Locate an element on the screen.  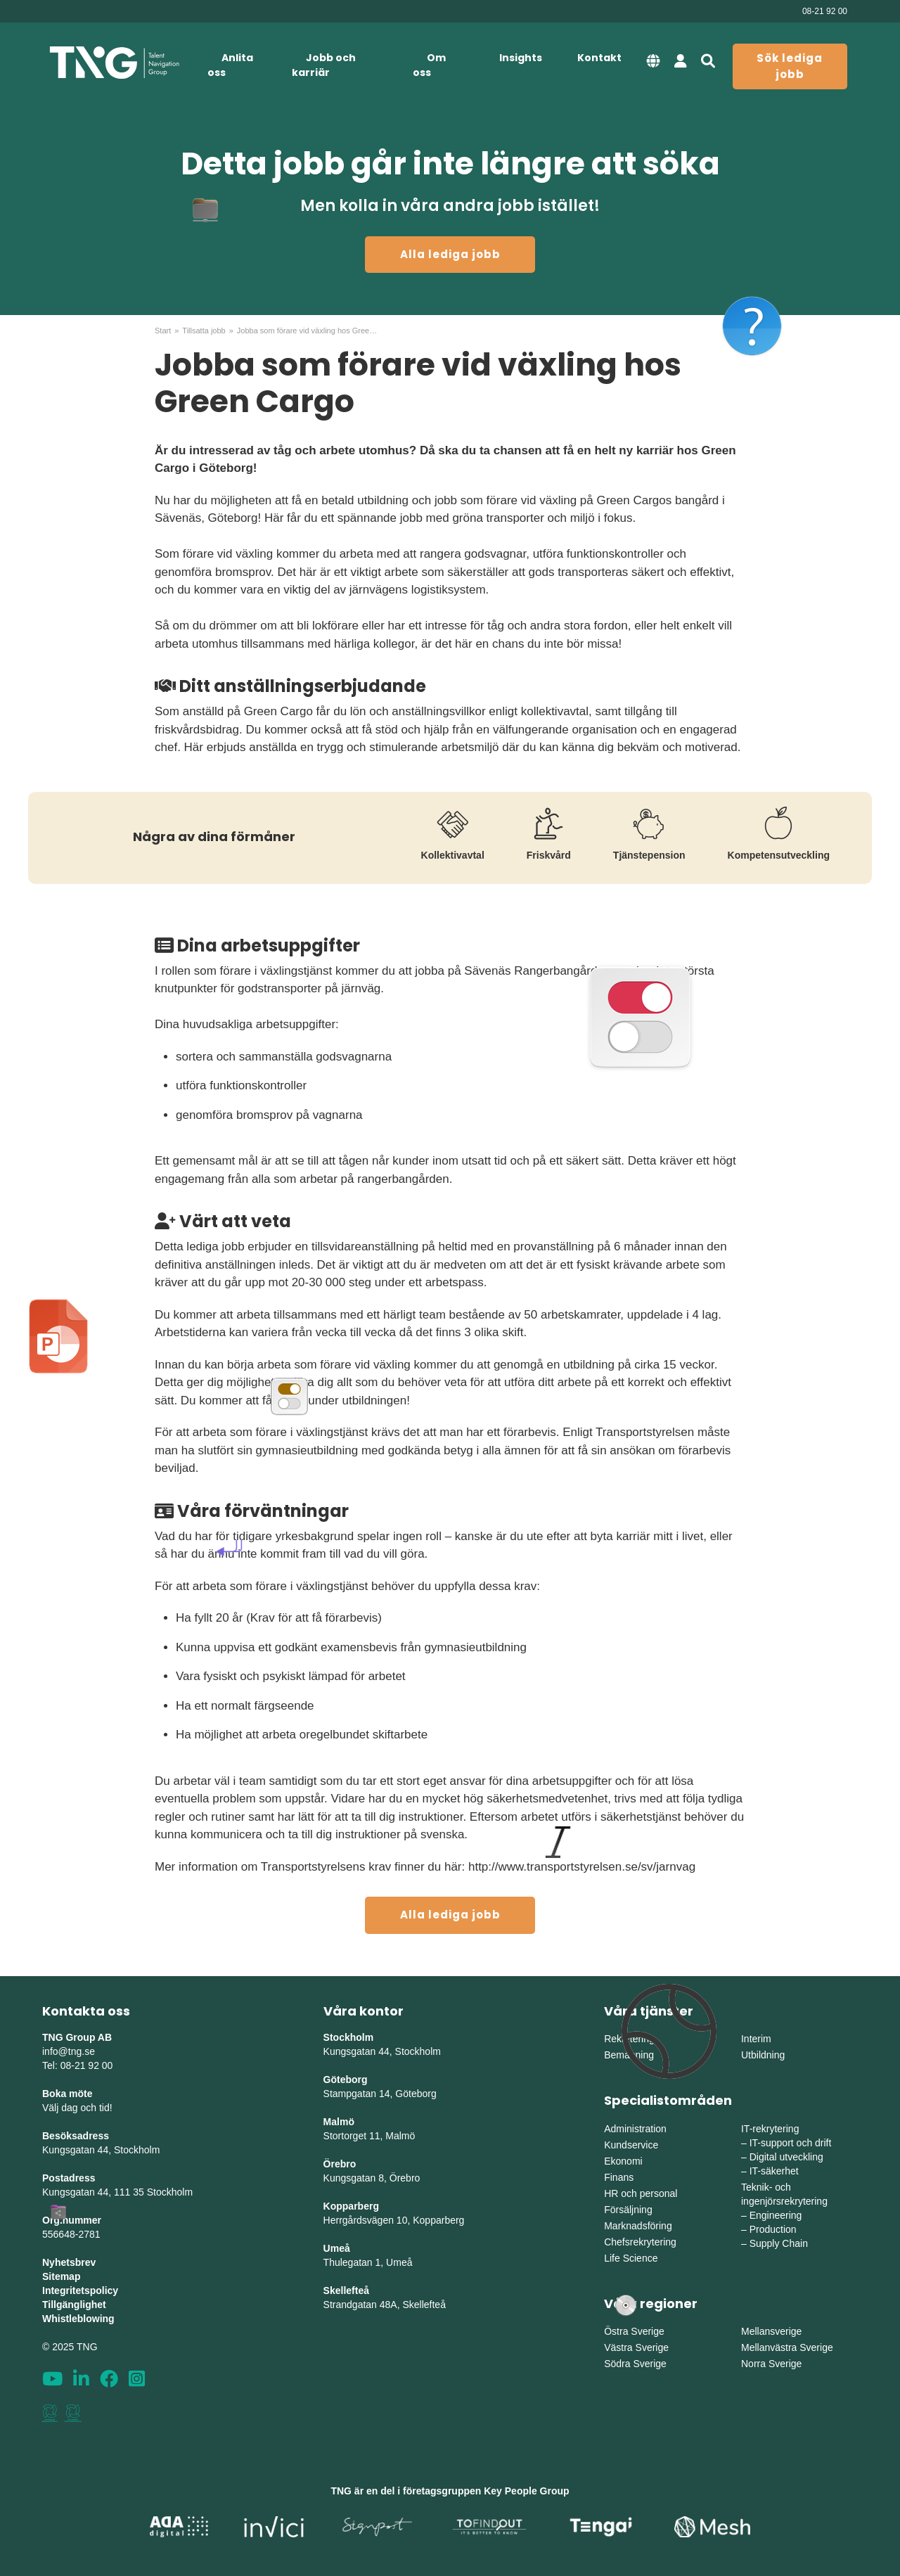
unmount or eject a CD/DVD drive is located at coordinates (626, 2305).